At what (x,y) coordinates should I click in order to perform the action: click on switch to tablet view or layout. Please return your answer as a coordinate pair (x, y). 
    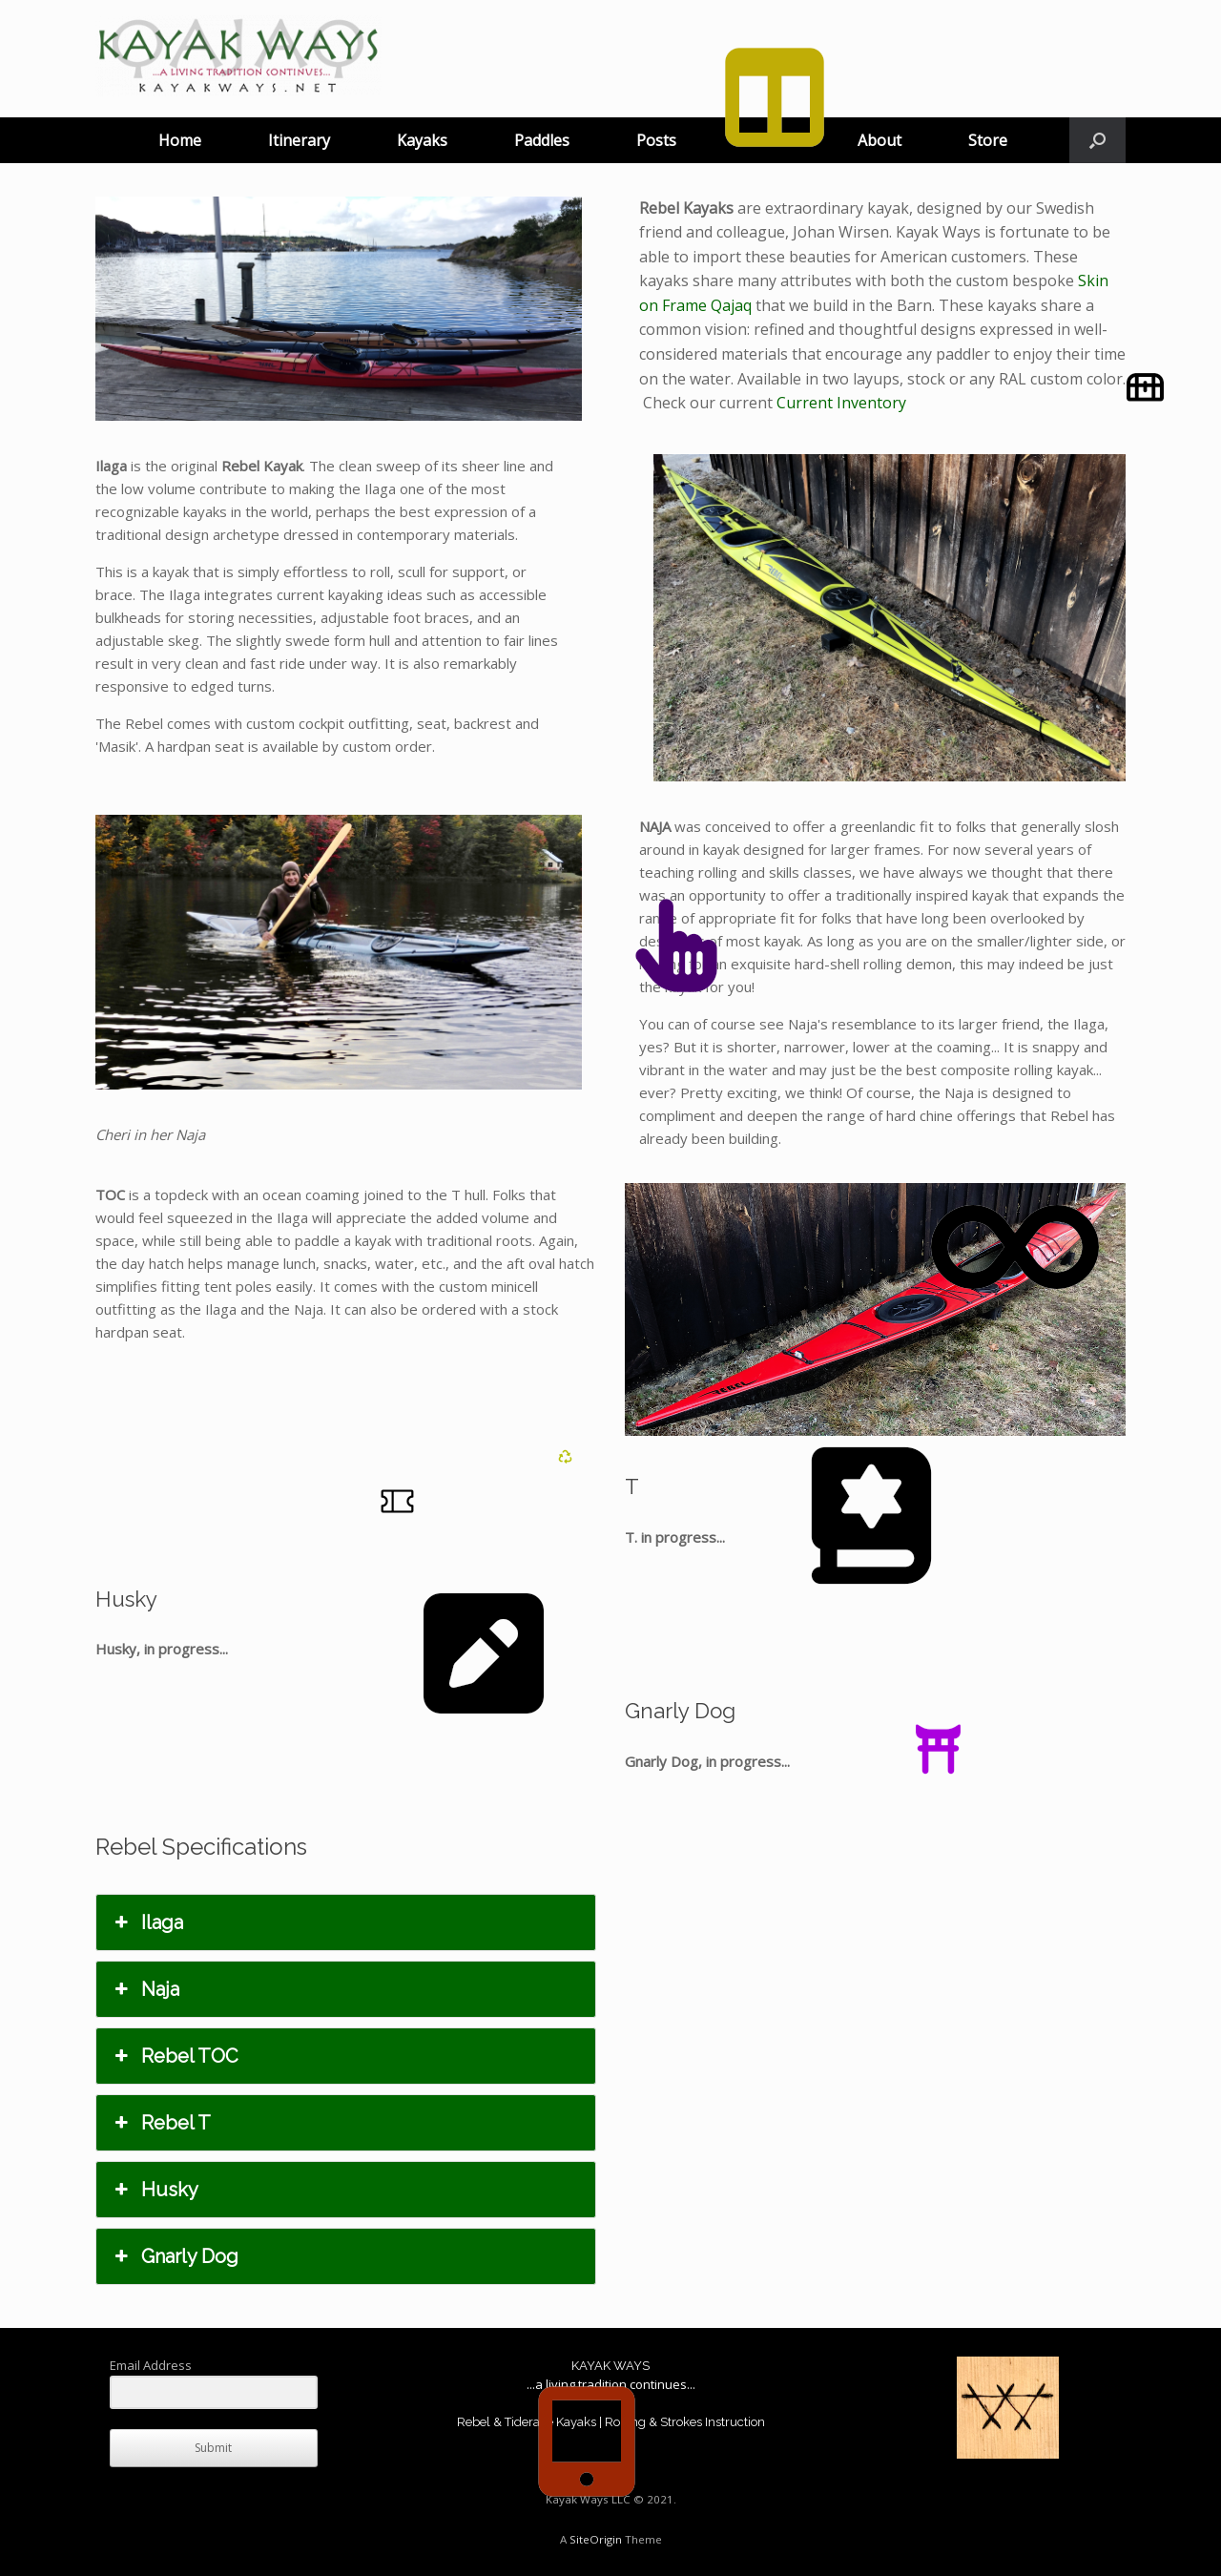
    Looking at the image, I should click on (587, 2441).